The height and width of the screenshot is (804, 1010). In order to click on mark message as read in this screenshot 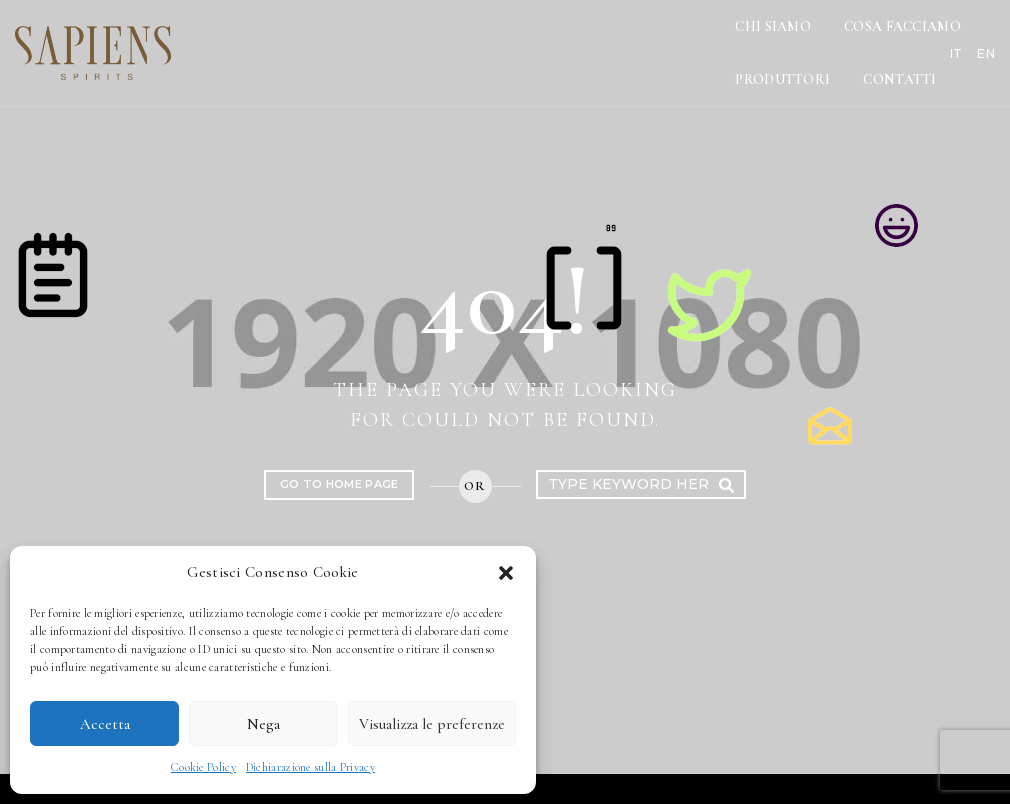, I will do `click(830, 428)`.